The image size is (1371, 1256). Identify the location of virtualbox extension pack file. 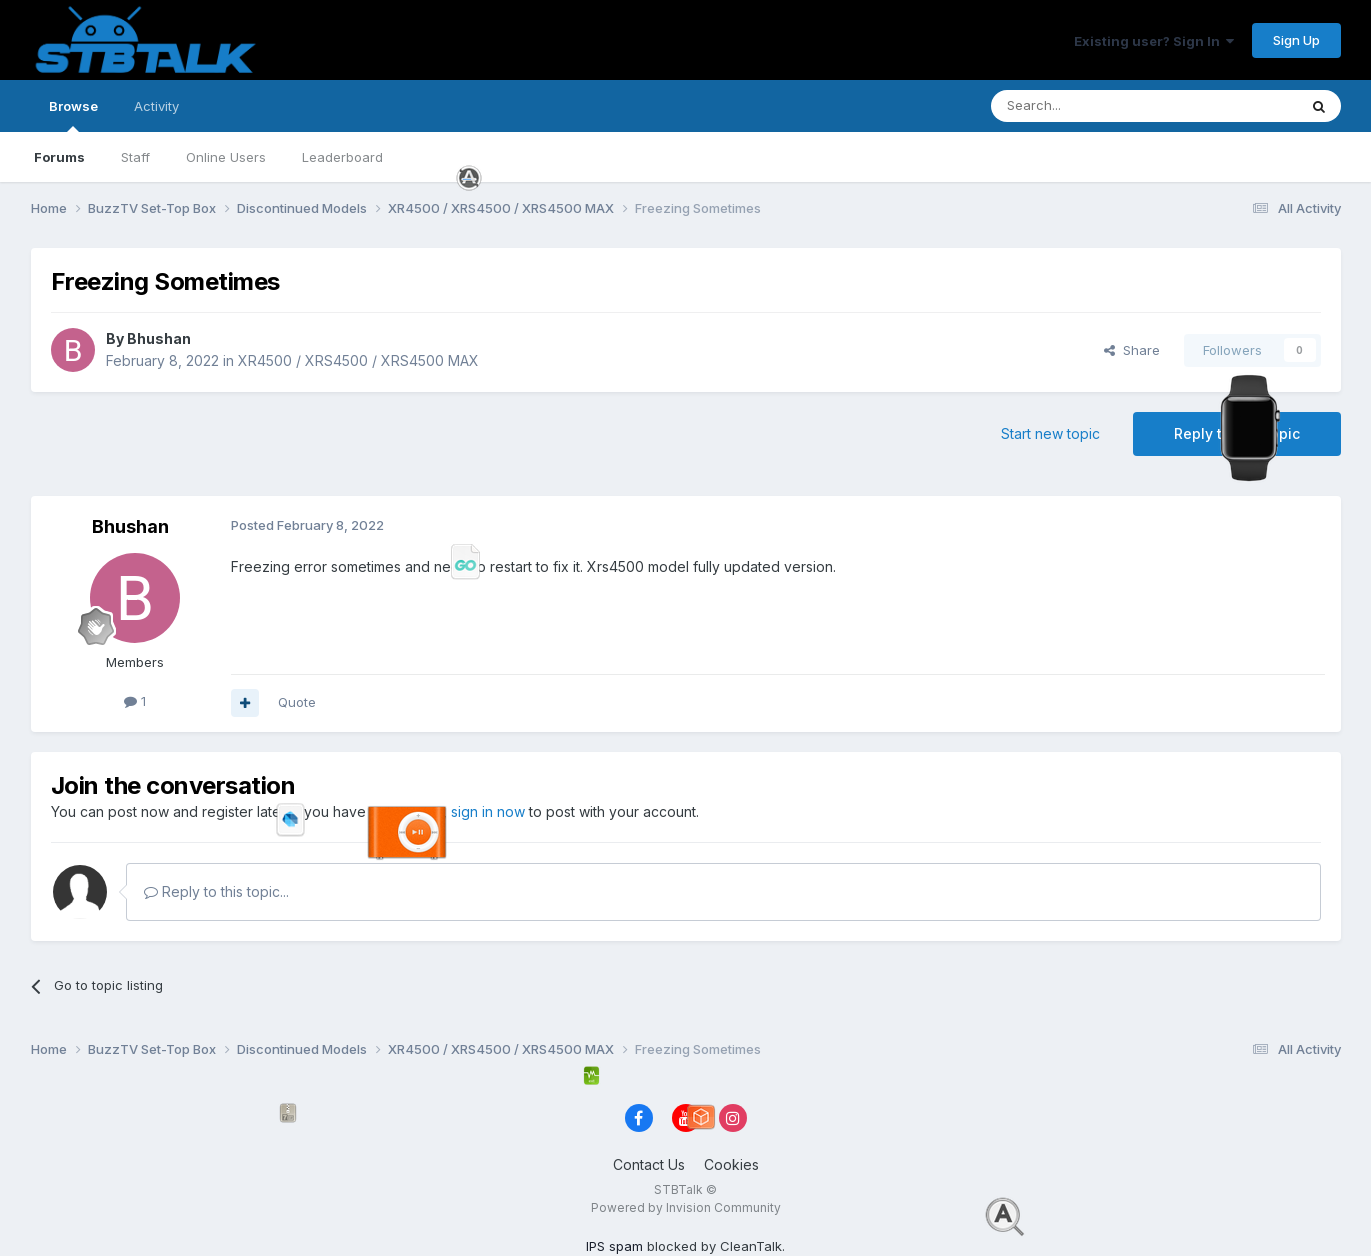
(591, 1075).